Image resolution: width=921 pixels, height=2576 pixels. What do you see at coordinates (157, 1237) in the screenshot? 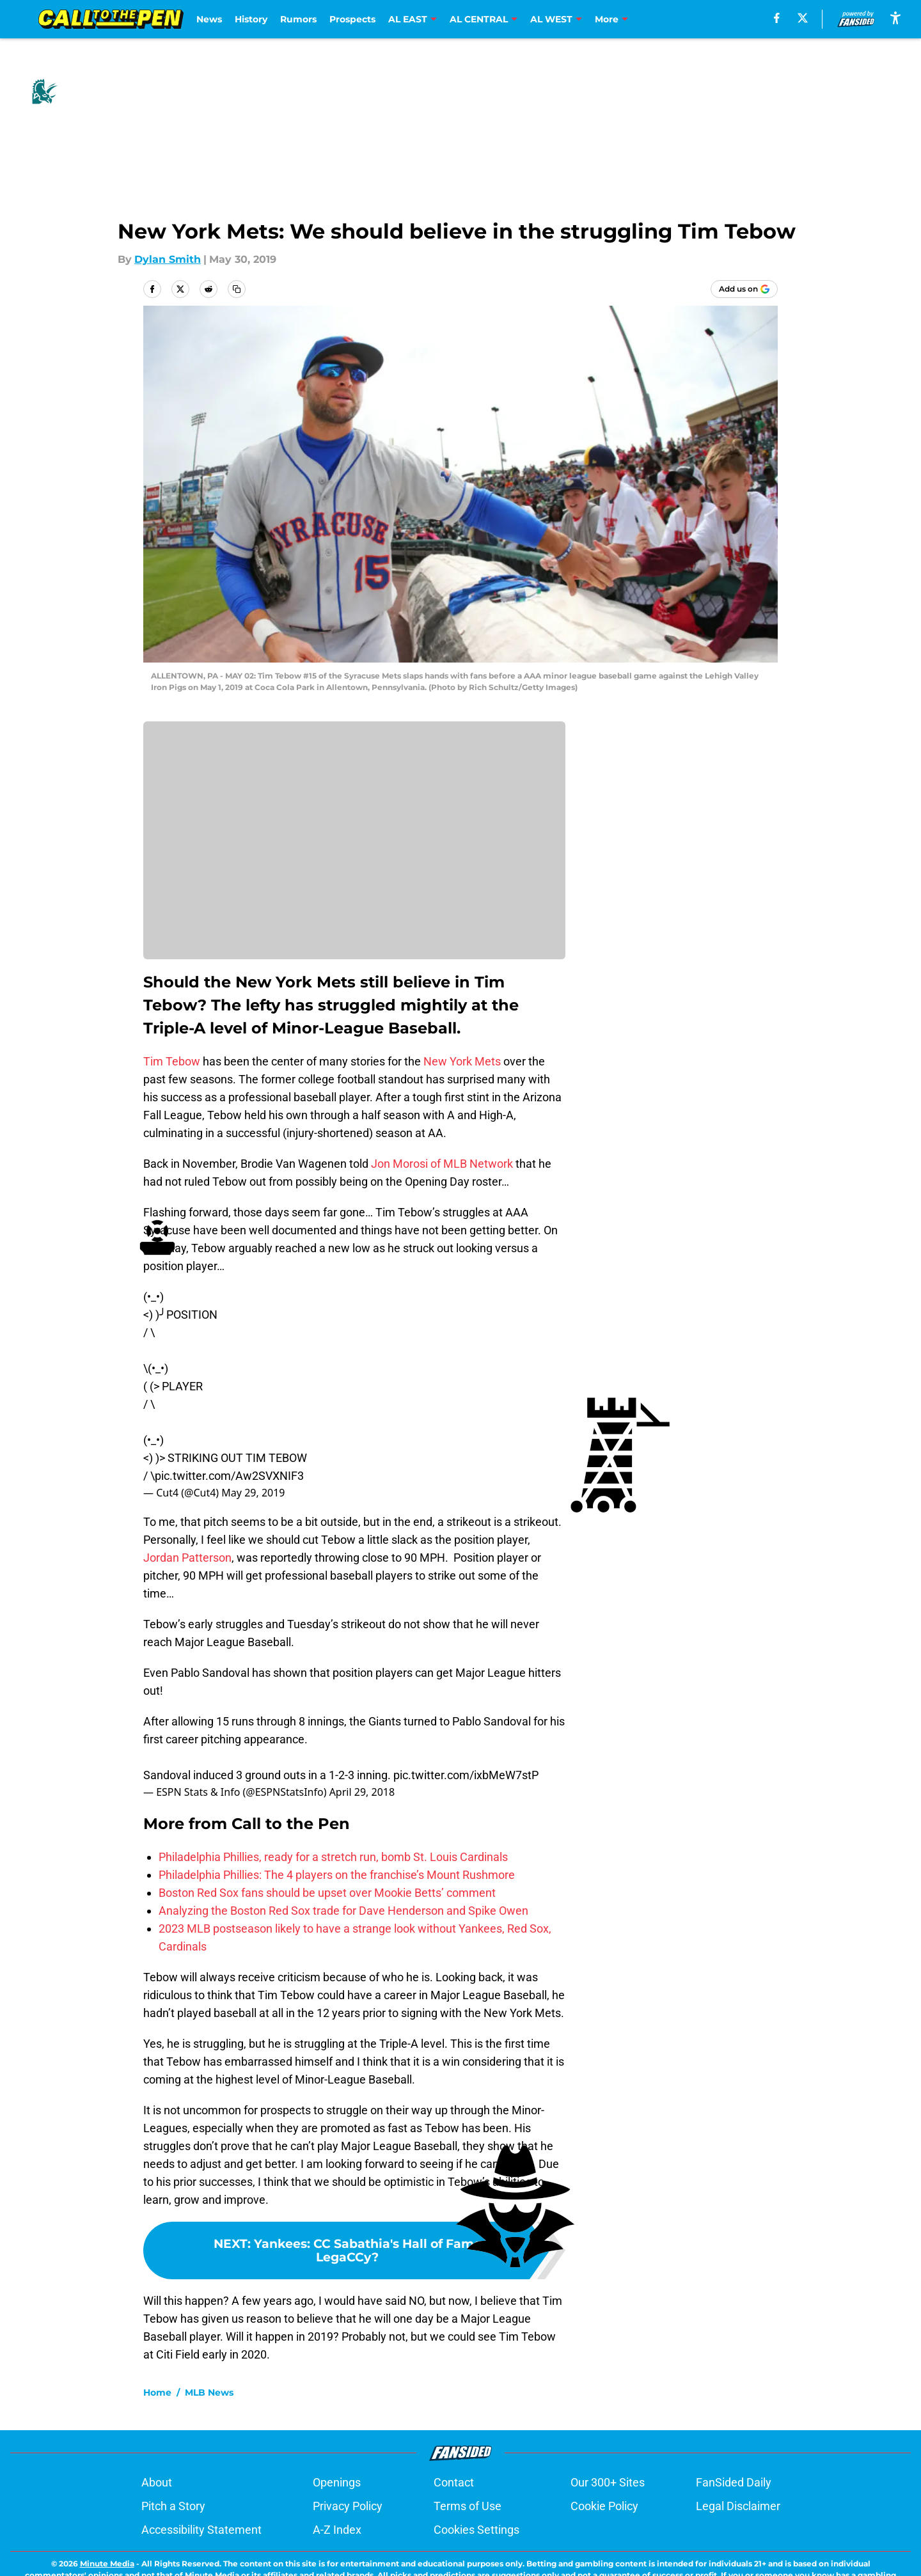
I see `indicates a headshot kill or critical hit` at bounding box center [157, 1237].